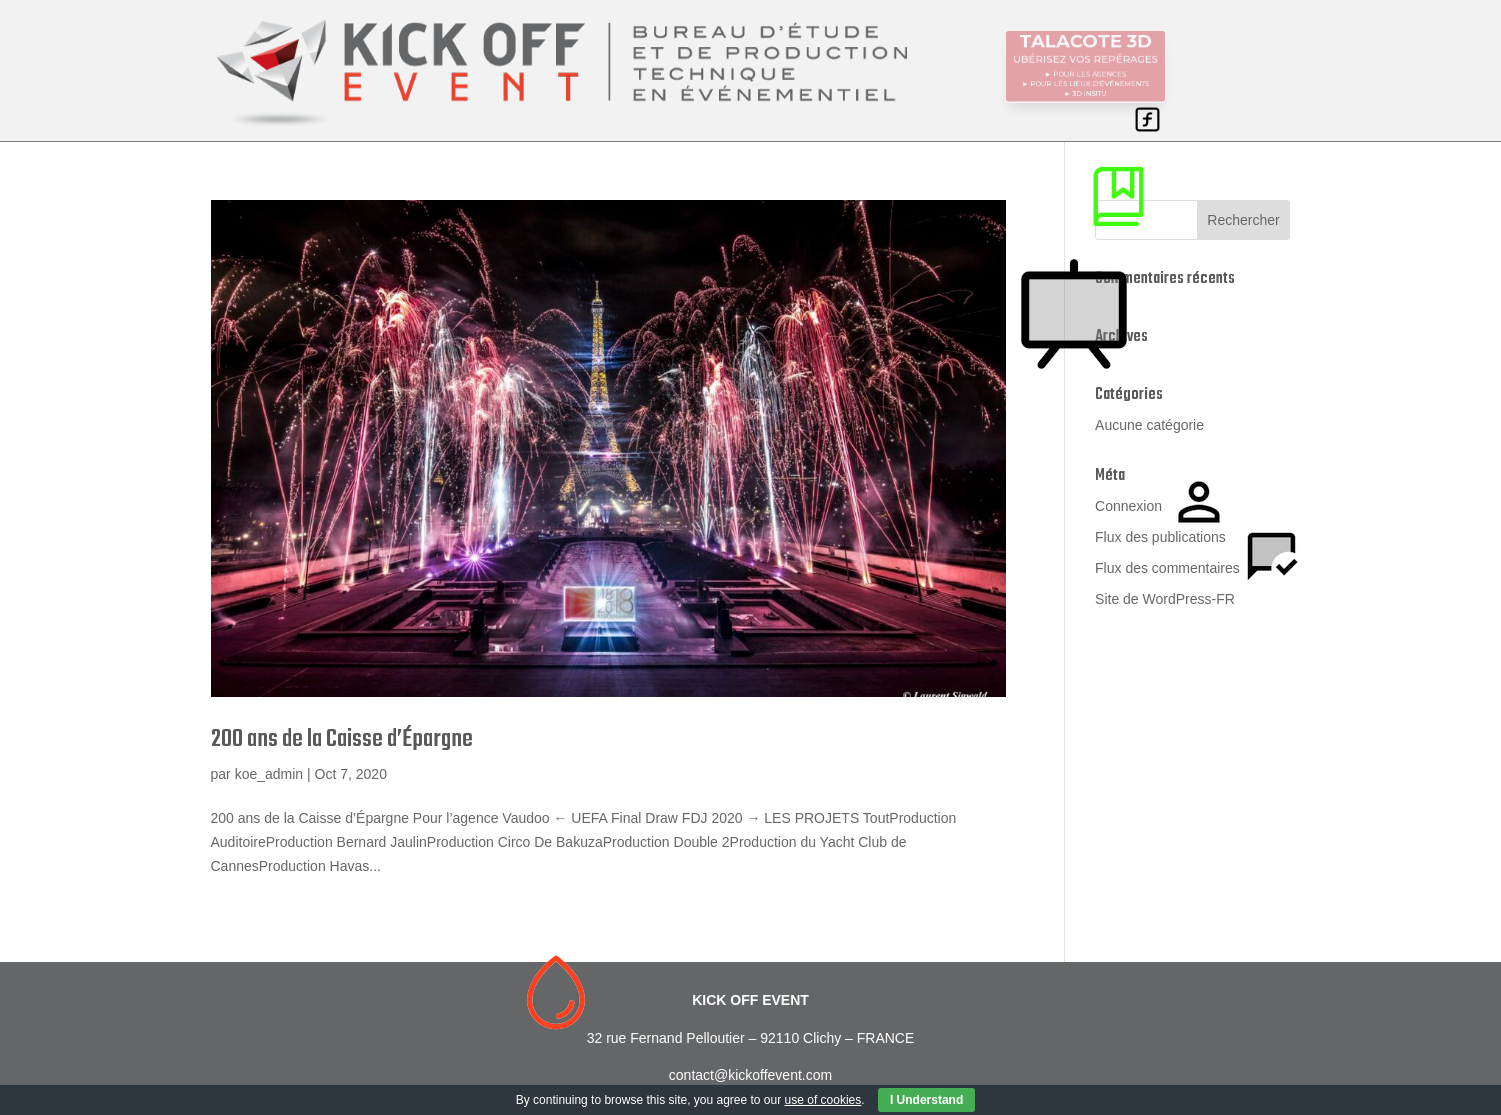 The height and width of the screenshot is (1115, 1501). Describe the element at coordinates (1074, 316) in the screenshot. I see `start or view a presentation` at that location.